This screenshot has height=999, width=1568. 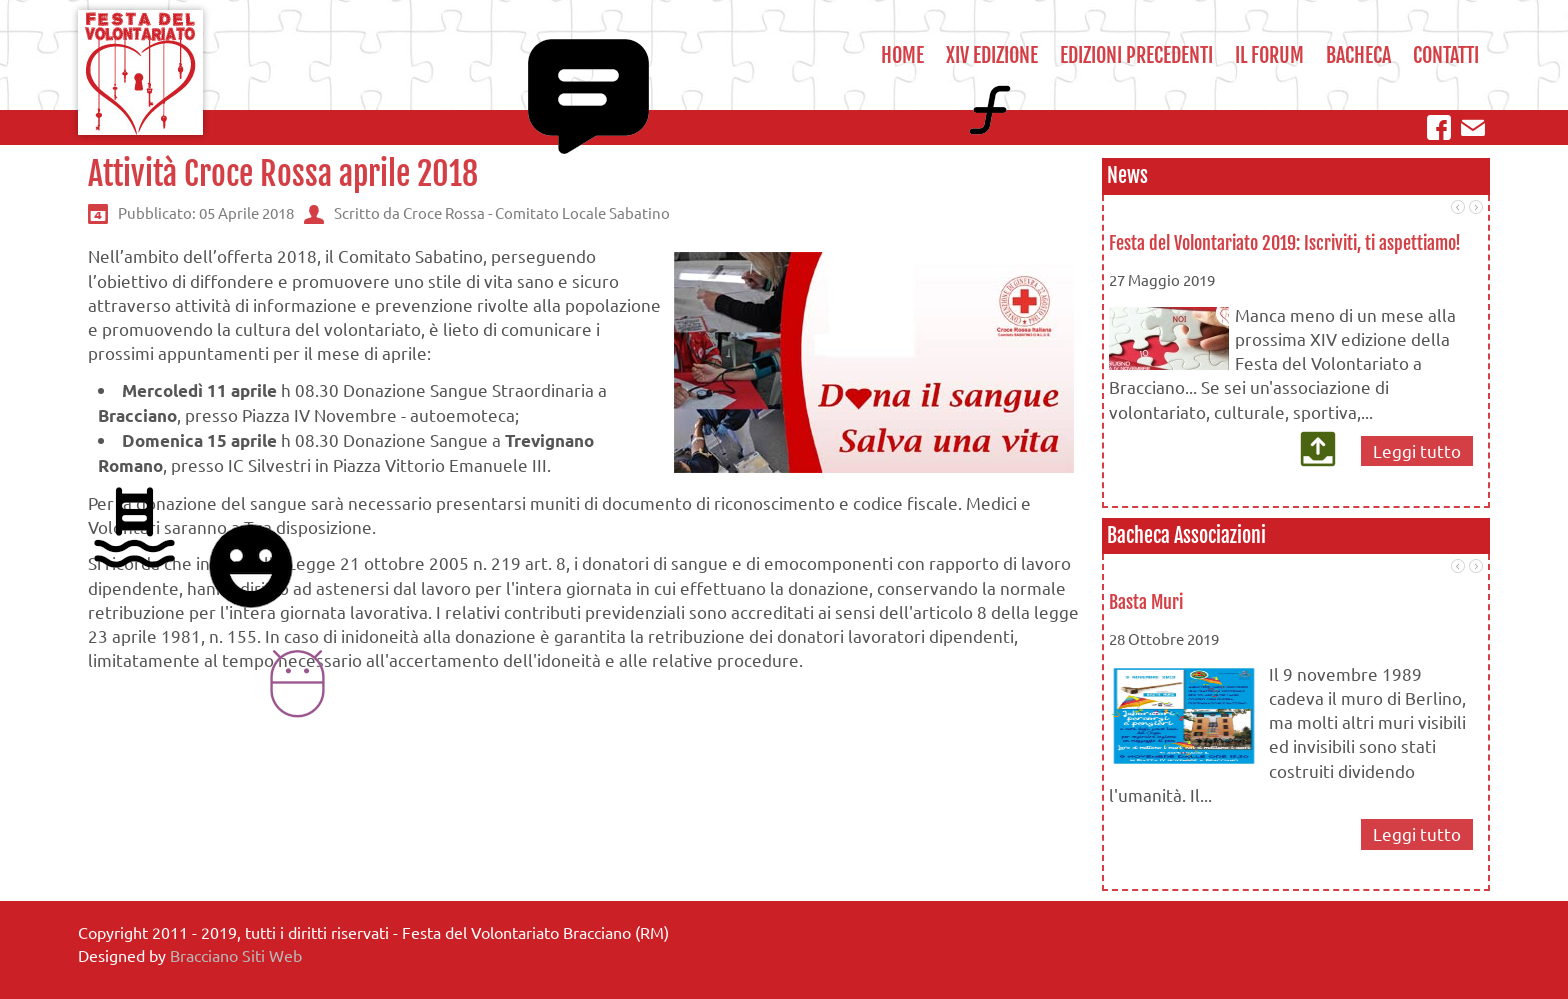 What do you see at coordinates (1318, 449) in the screenshot?
I see `upload file to inbox or tray` at bounding box center [1318, 449].